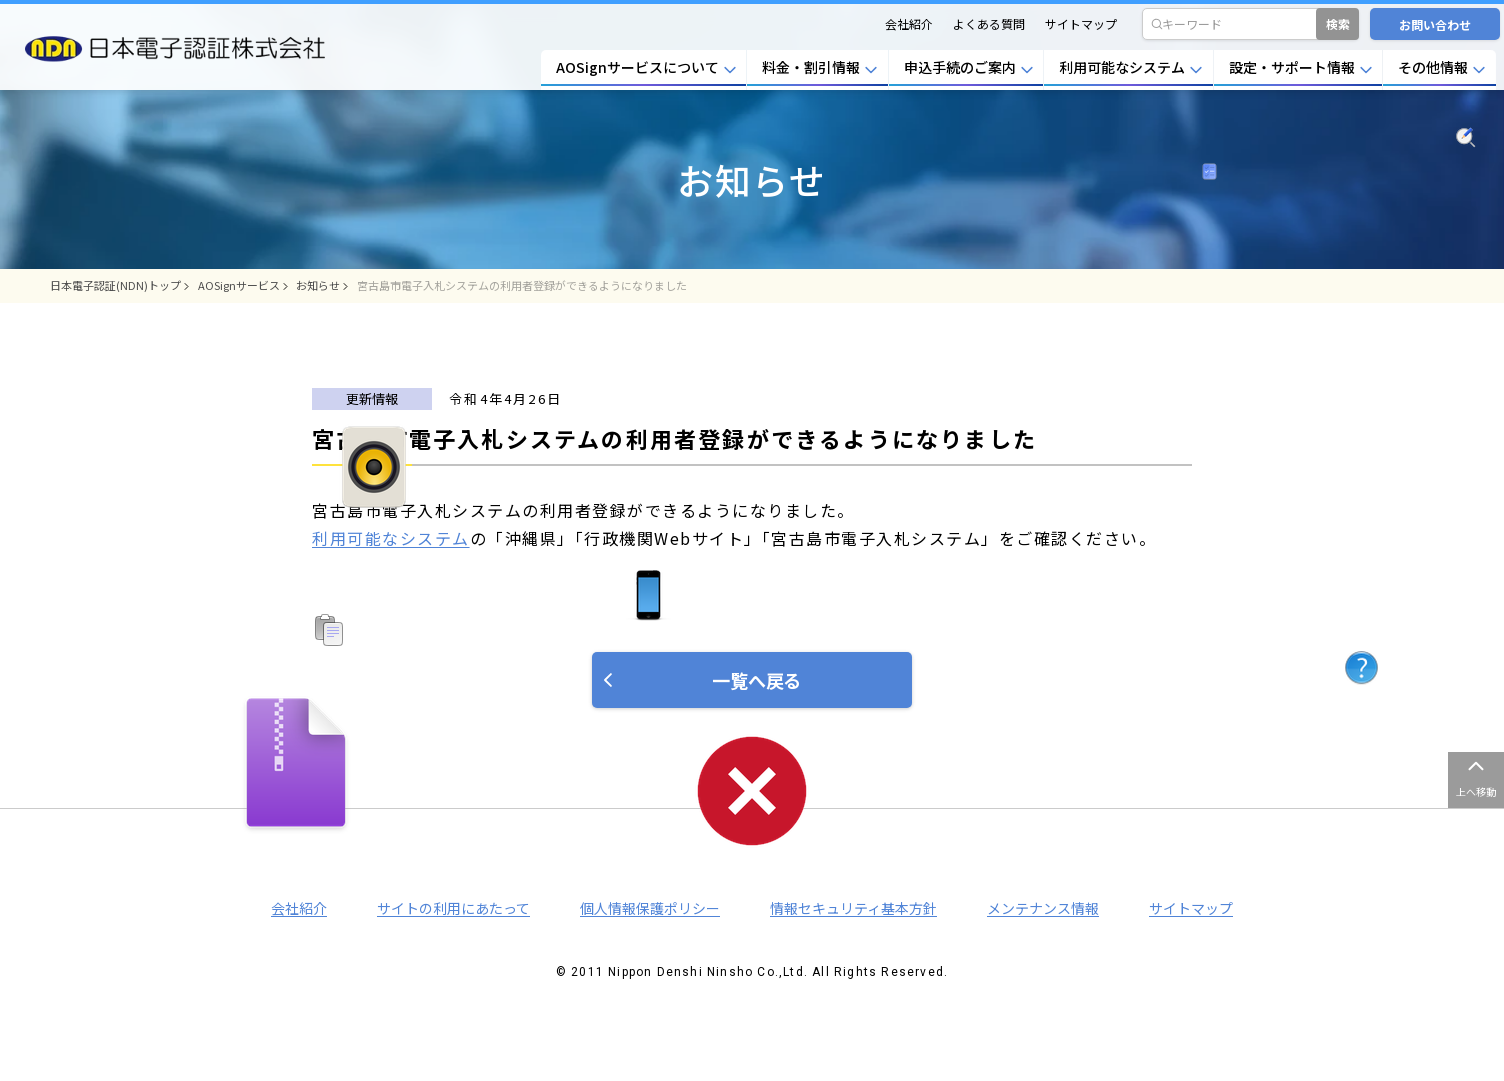 The width and height of the screenshot is (1504, 1081). What do you see at coordinates (296, 765) in the screenshot?
I see `a bzip-compressed tar archive file` at bounding box center [296, 765].